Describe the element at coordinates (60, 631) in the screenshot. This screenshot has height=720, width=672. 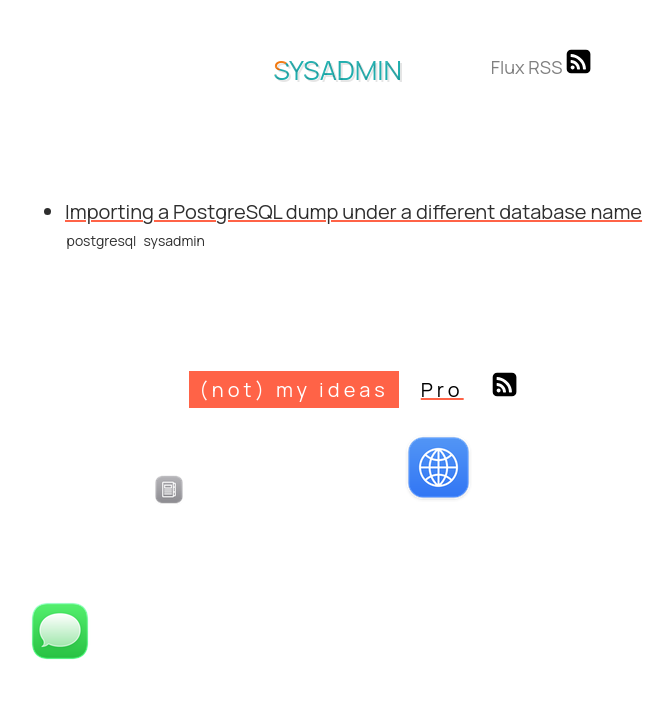
I see `open polari IRC chat application` at that location.